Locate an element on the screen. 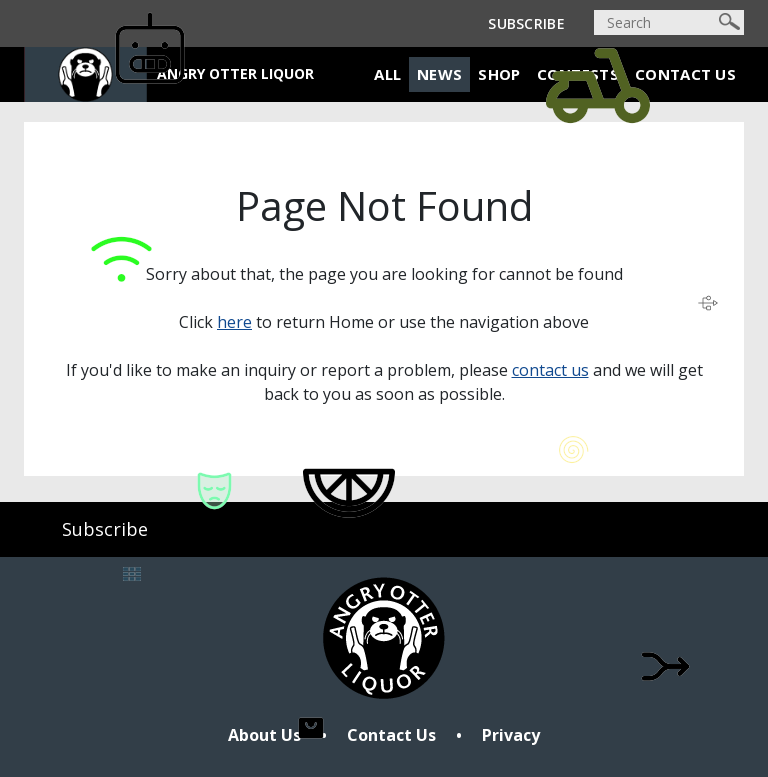 The width and height of the screenshot is (768, 777). select moped or scooter delivery option is located at coordinates (598, 89).